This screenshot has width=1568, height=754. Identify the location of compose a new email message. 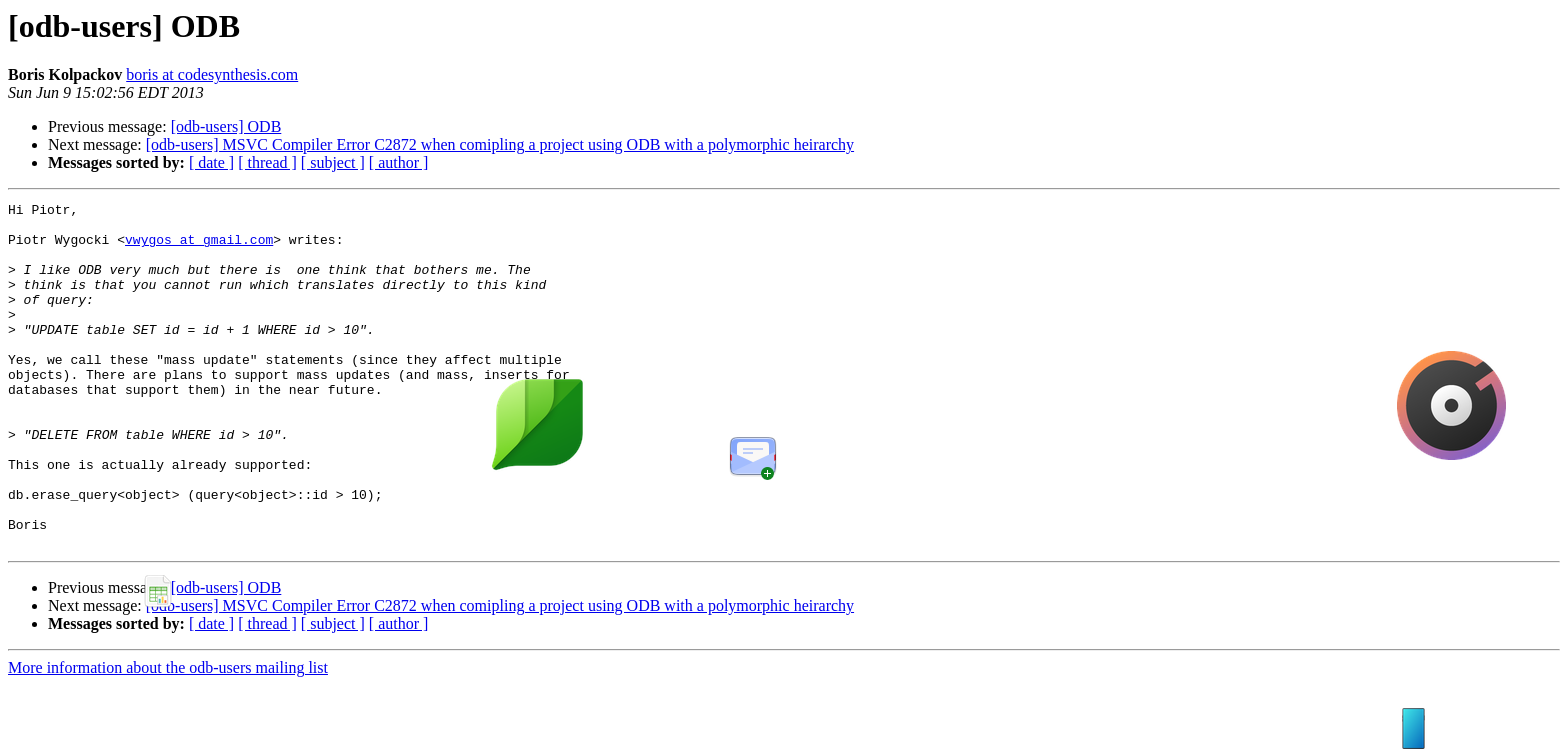
(753, 456).